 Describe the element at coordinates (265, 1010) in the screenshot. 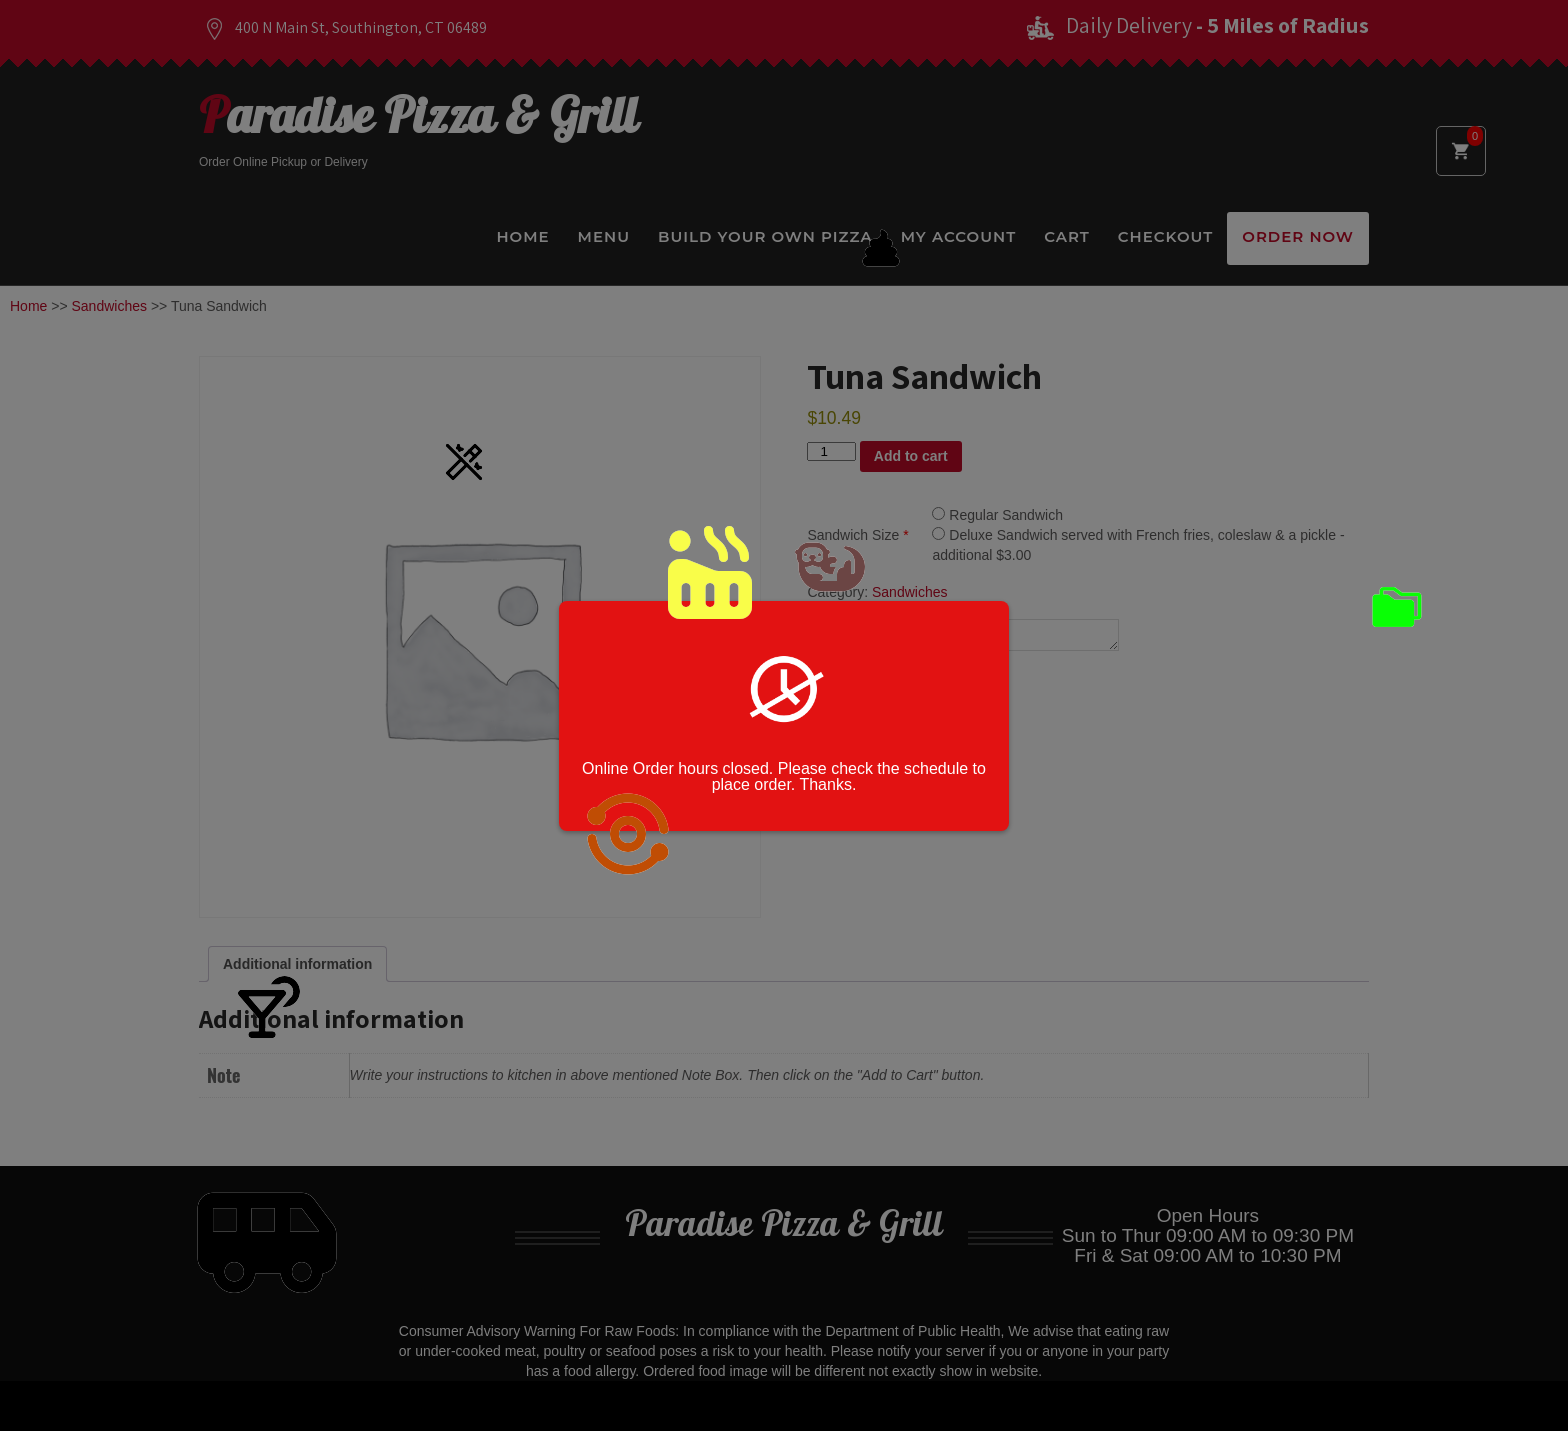

I see `browse cocktail recipes or drink menu` at that location.